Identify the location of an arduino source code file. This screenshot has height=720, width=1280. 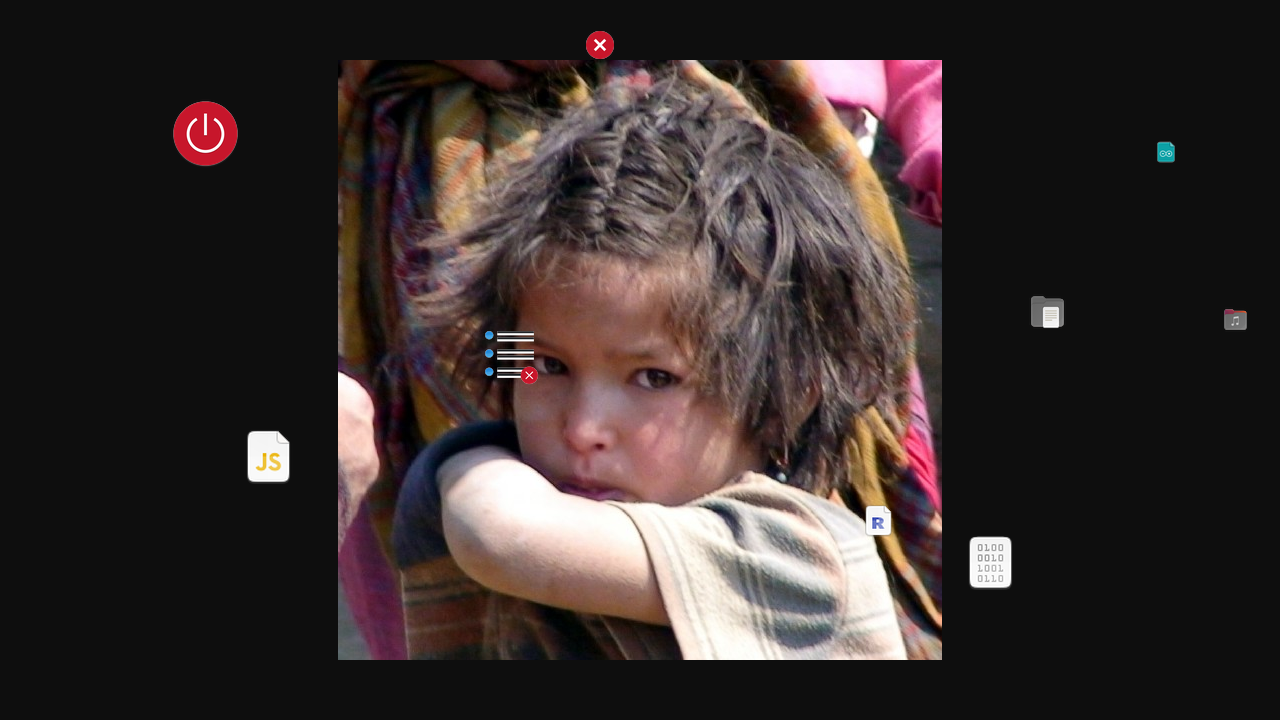
(1166, 152).